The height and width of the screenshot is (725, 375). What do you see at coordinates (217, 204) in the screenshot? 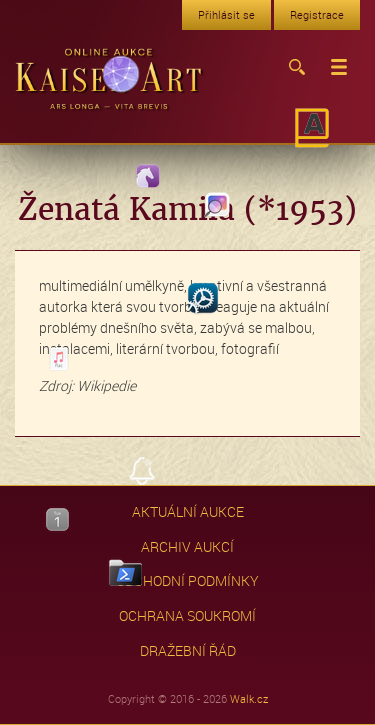
I see `open gnome loupe image viewer` at bounding box center [217, 204].